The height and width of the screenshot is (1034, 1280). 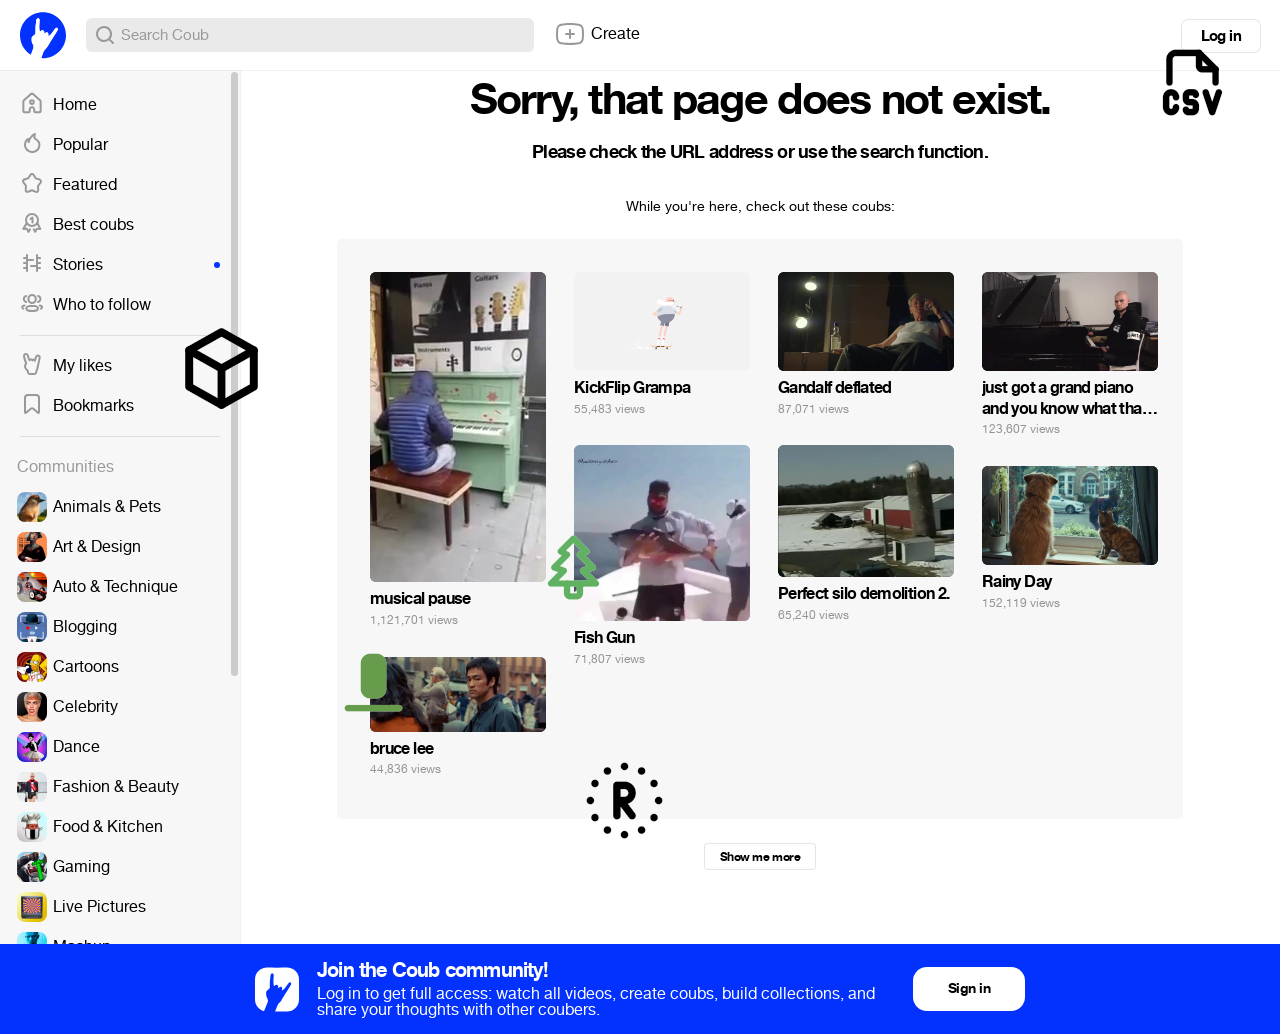 I want to click on indicates holiday or seasonal content, so click(x=573, y=567).